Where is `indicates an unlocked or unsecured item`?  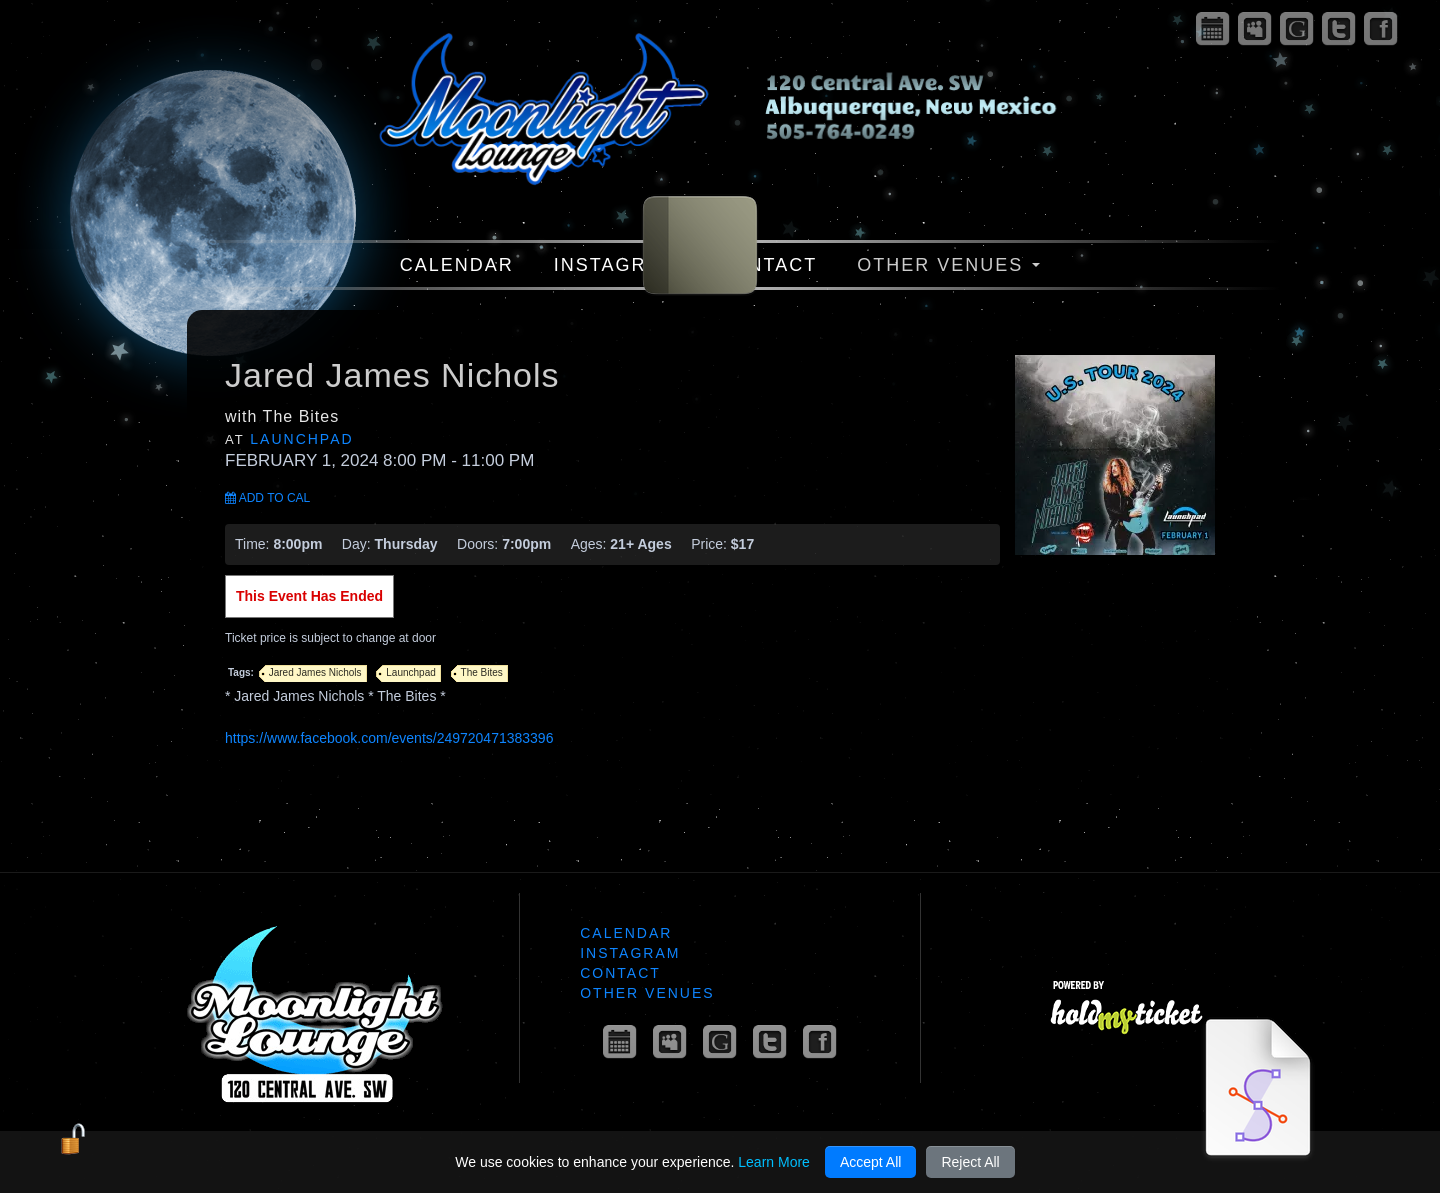
indicates an unlocked or unsecured item is located at coordinates (73, 1139).